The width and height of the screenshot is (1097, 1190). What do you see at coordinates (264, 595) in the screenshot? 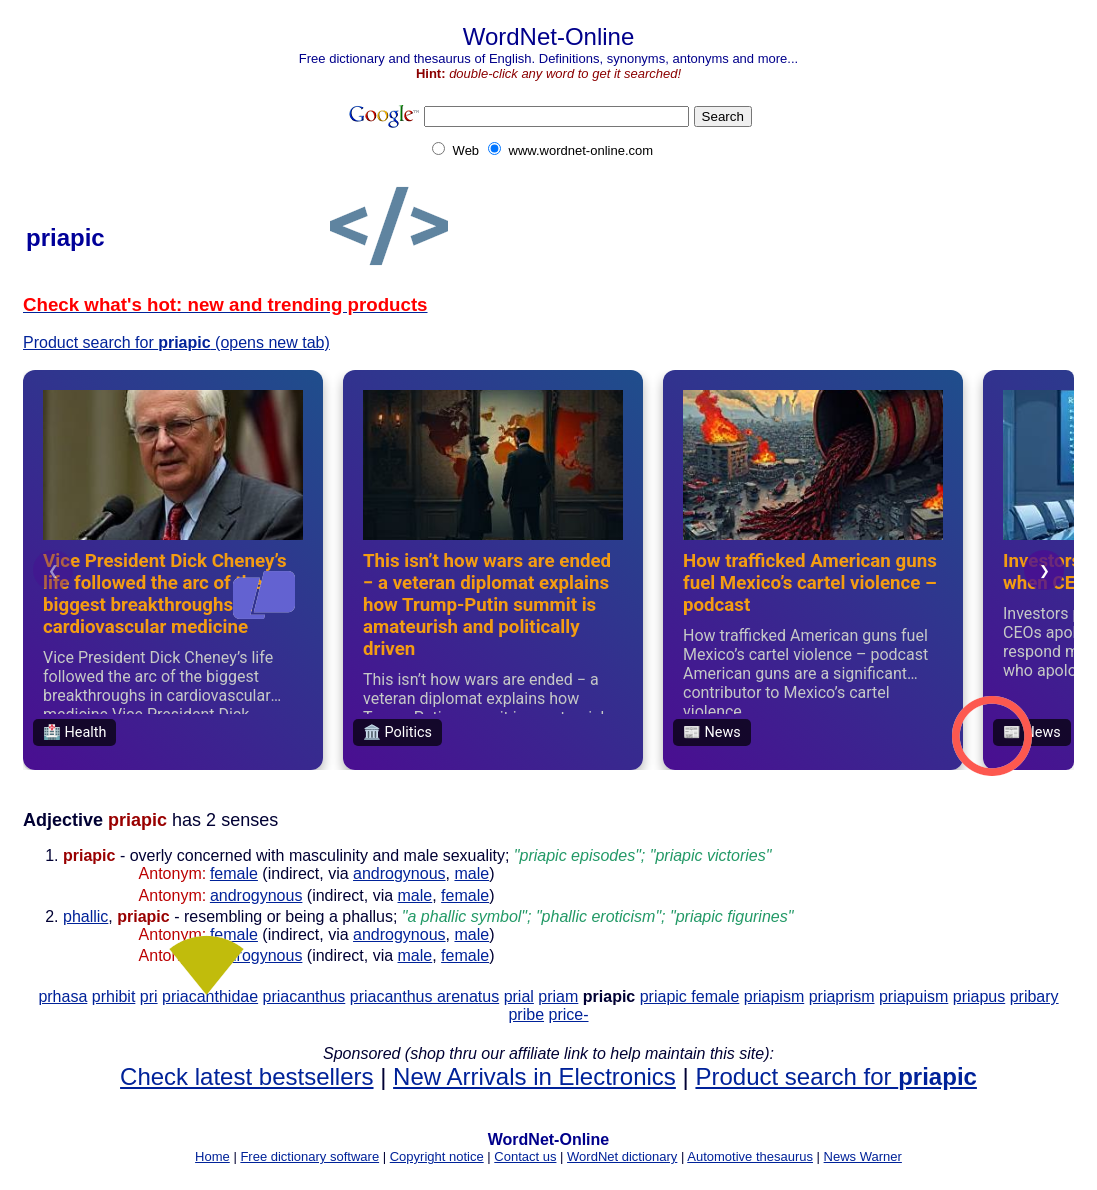
I see `open the warp terminal application` at bounding box center [264, 595].